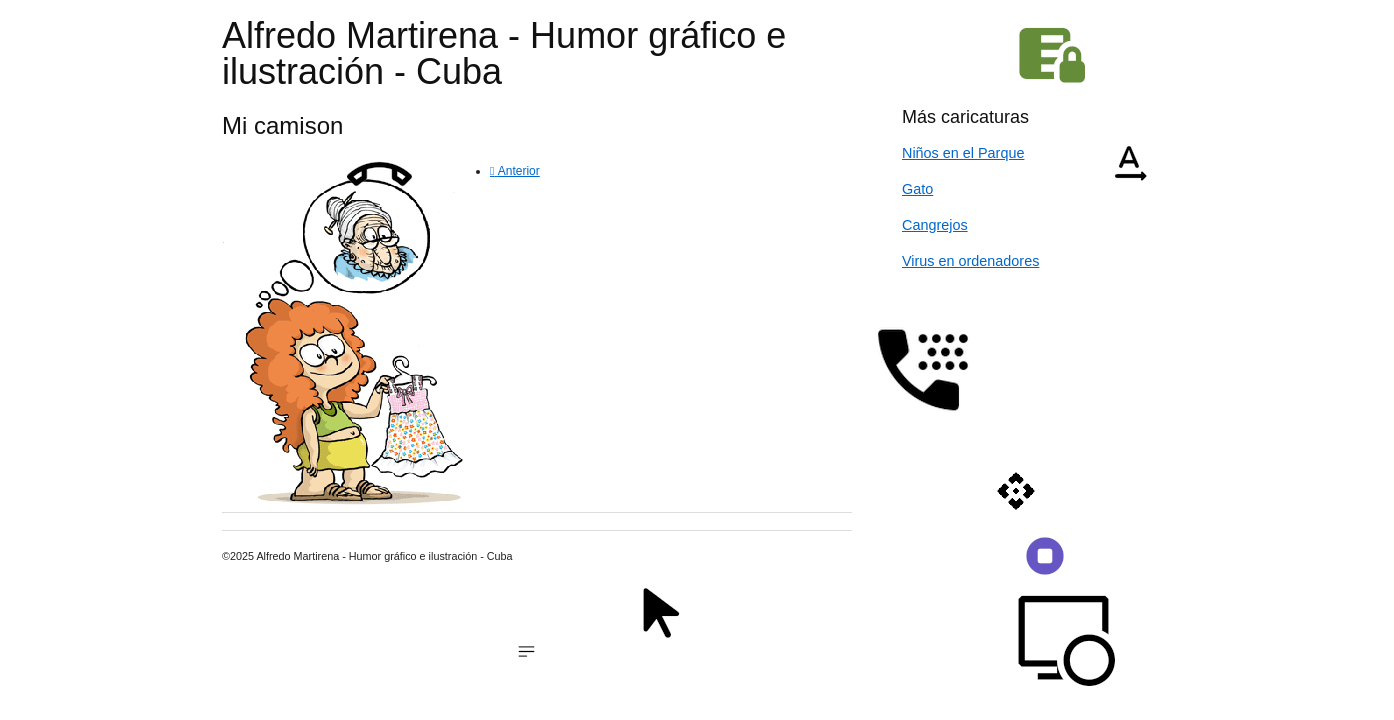 The height and width of the screenshot is (720, 1394). I want to click on lock a specific row in a spreadsheet or table, so click(1048, 53).